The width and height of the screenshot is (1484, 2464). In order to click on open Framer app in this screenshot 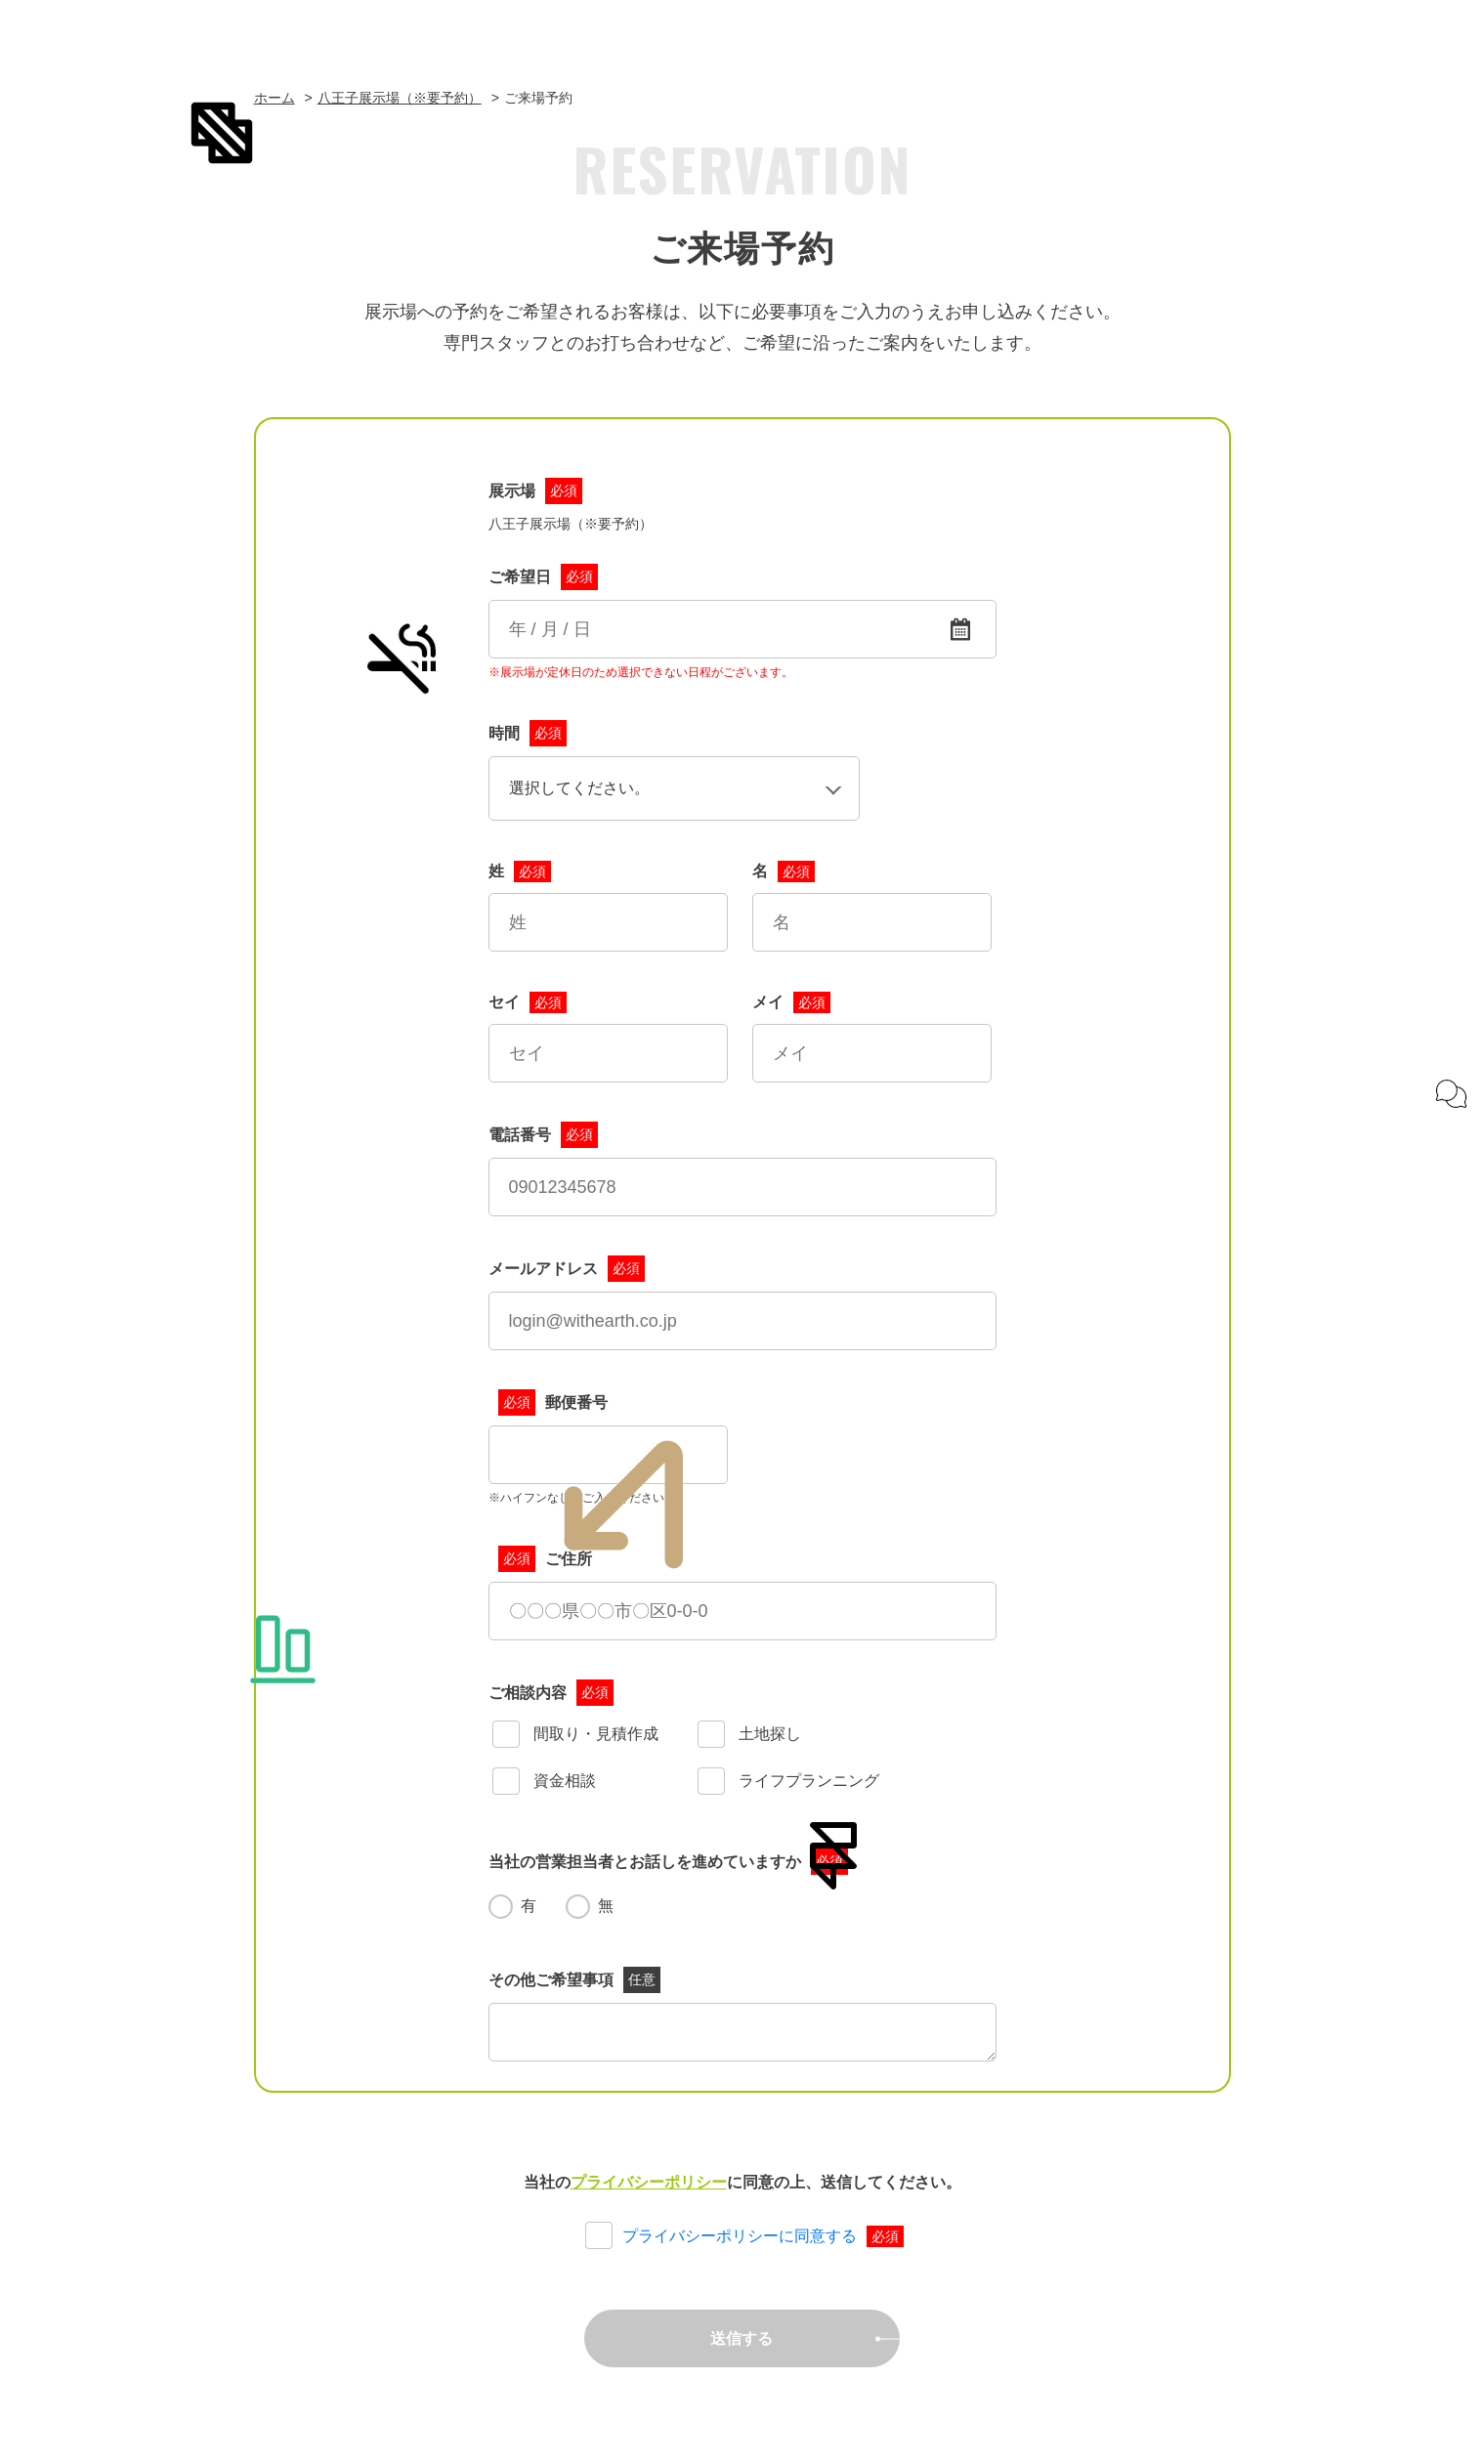, I will do `click(833, 1854)`.